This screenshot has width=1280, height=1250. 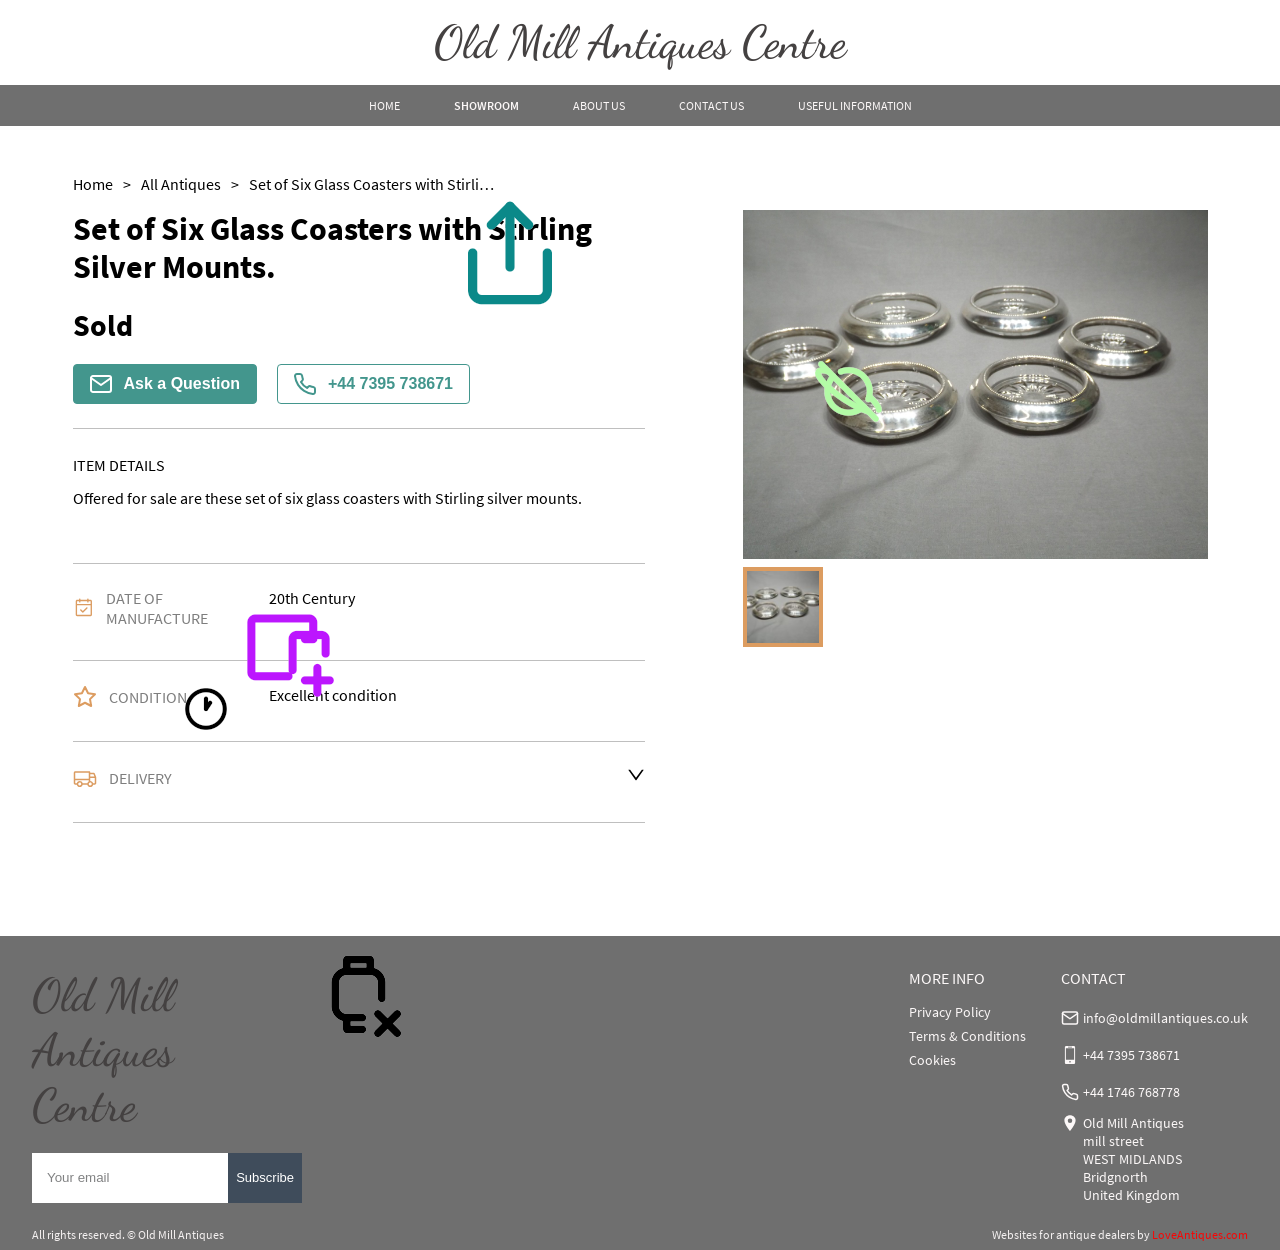 What do you see at coordinates (358, 994) in the screenshot?
I see `disconnect or unpair smartwatch` at bounding box center [358, 994].